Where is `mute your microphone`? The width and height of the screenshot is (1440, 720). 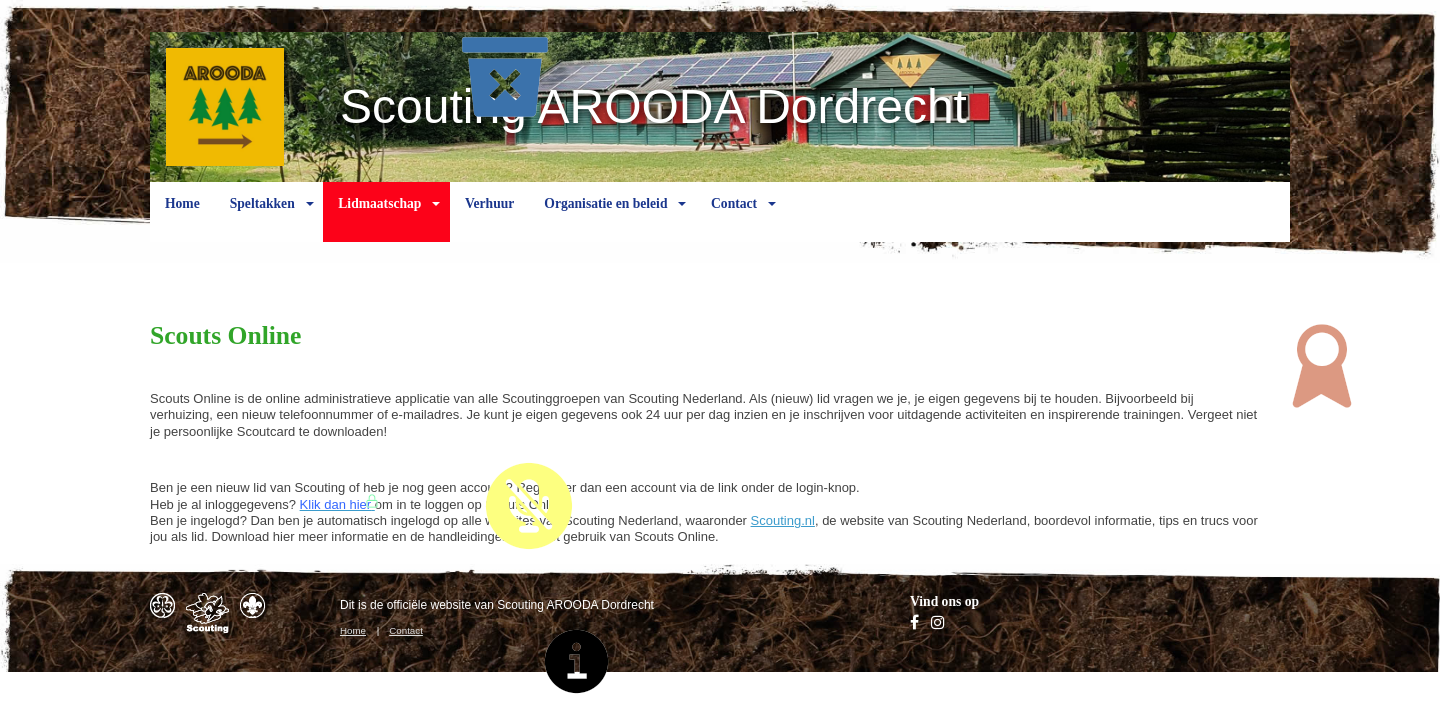 mute your microphone is located at coordinates (529, 506).